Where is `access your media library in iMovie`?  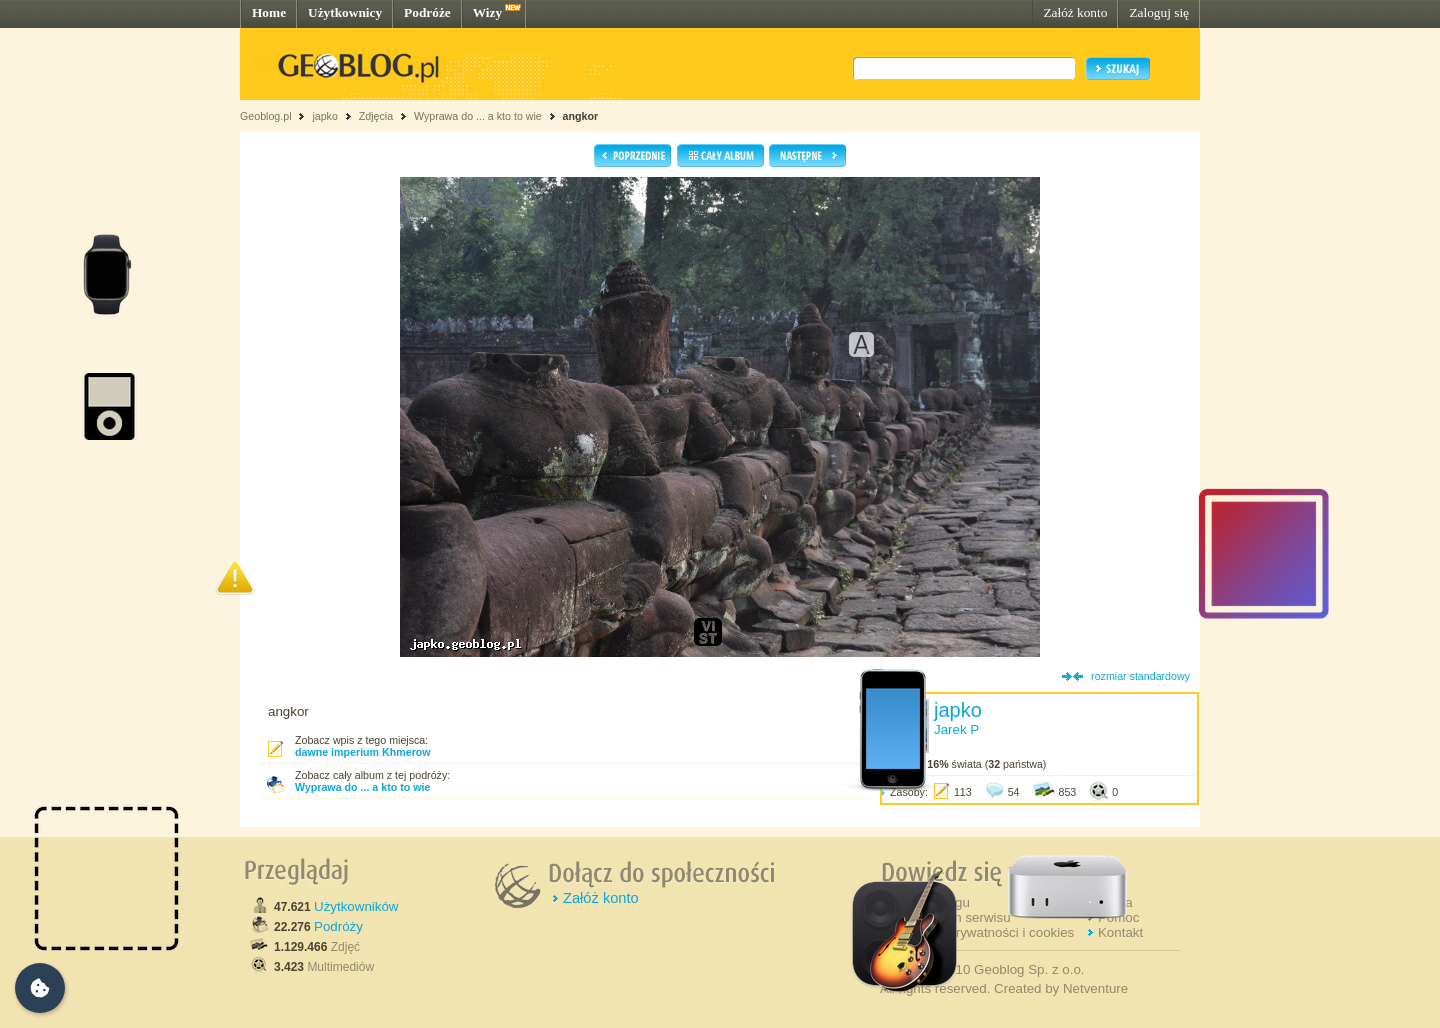 access your media library in iMovie is located at coordinates (1263, 553).